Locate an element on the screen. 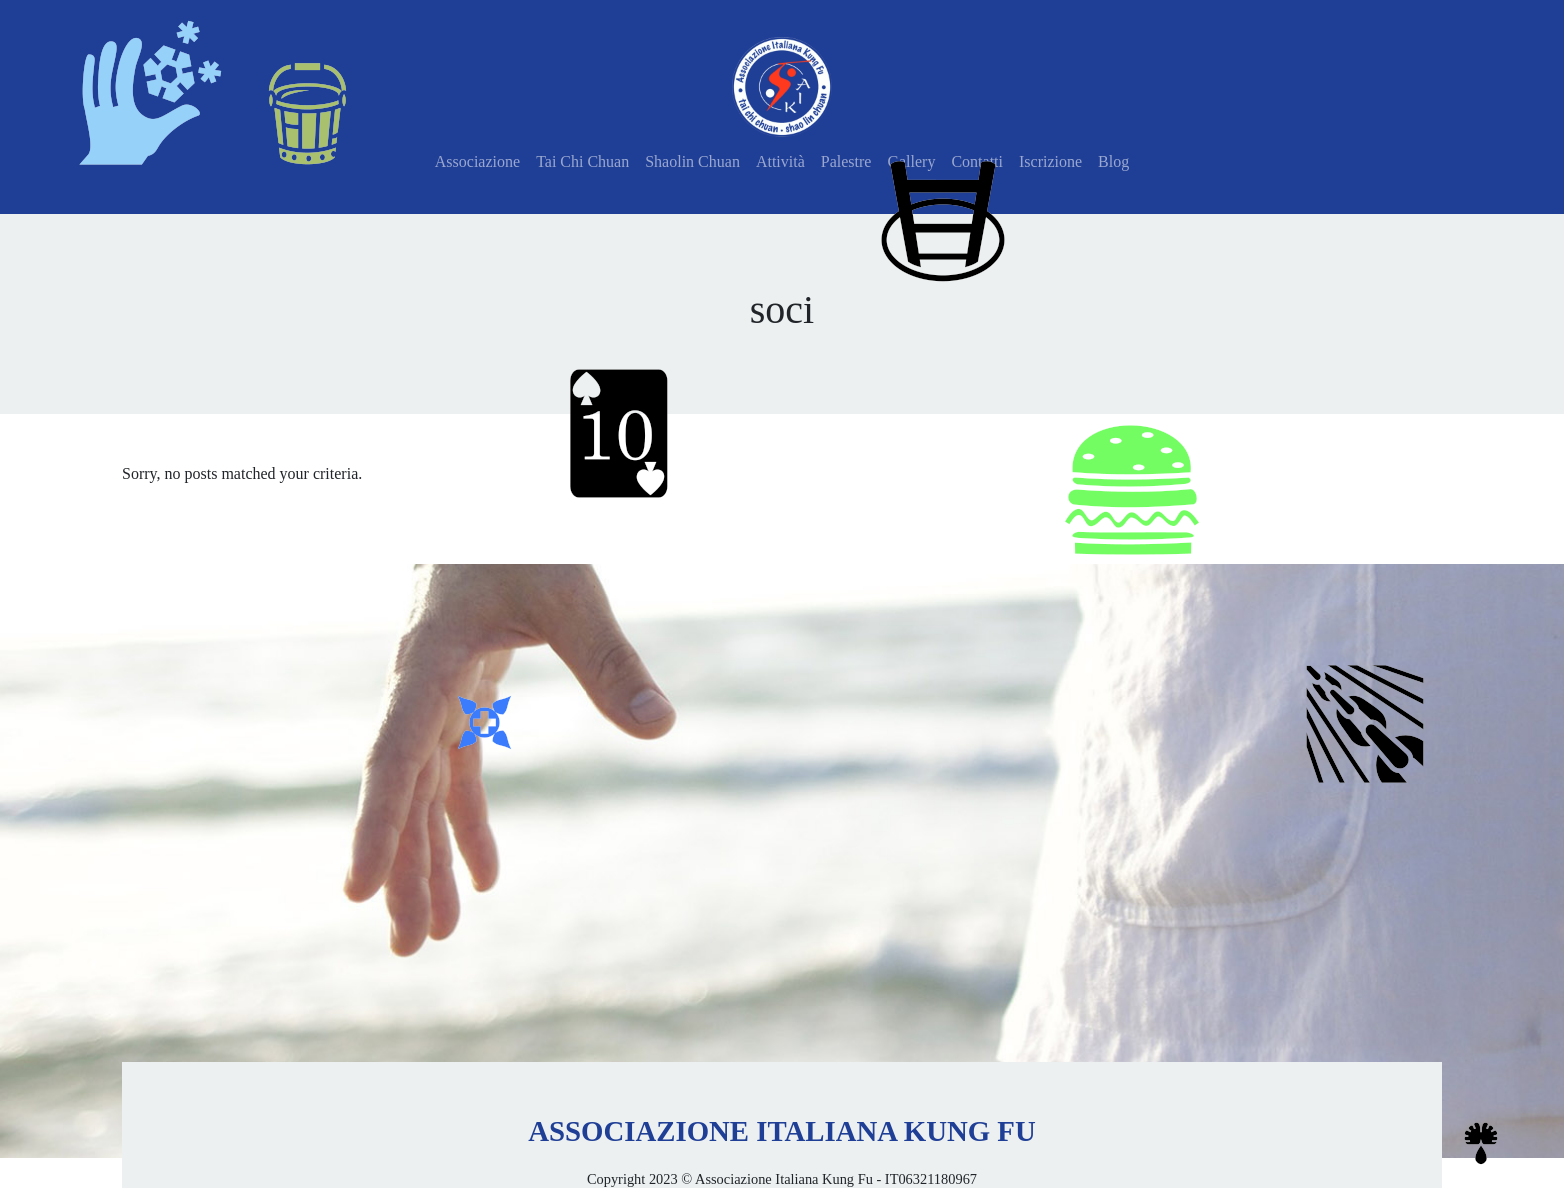  access underground level or basement area is located at coordinates (943, 220).